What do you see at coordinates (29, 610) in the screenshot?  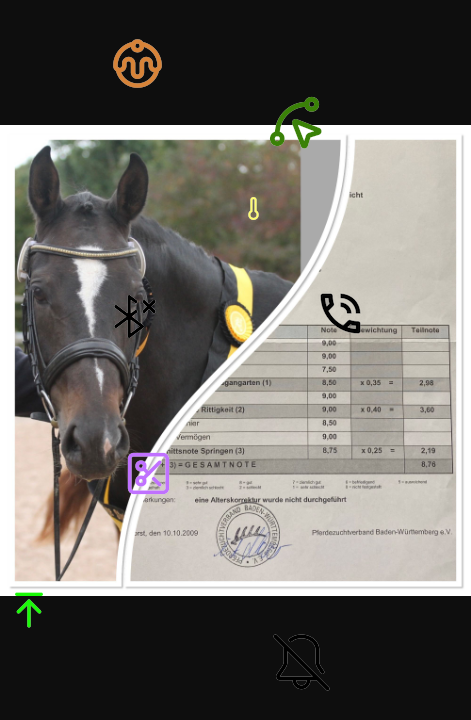 I see `upload file to cloud or server` at bounding box center [29, 610].